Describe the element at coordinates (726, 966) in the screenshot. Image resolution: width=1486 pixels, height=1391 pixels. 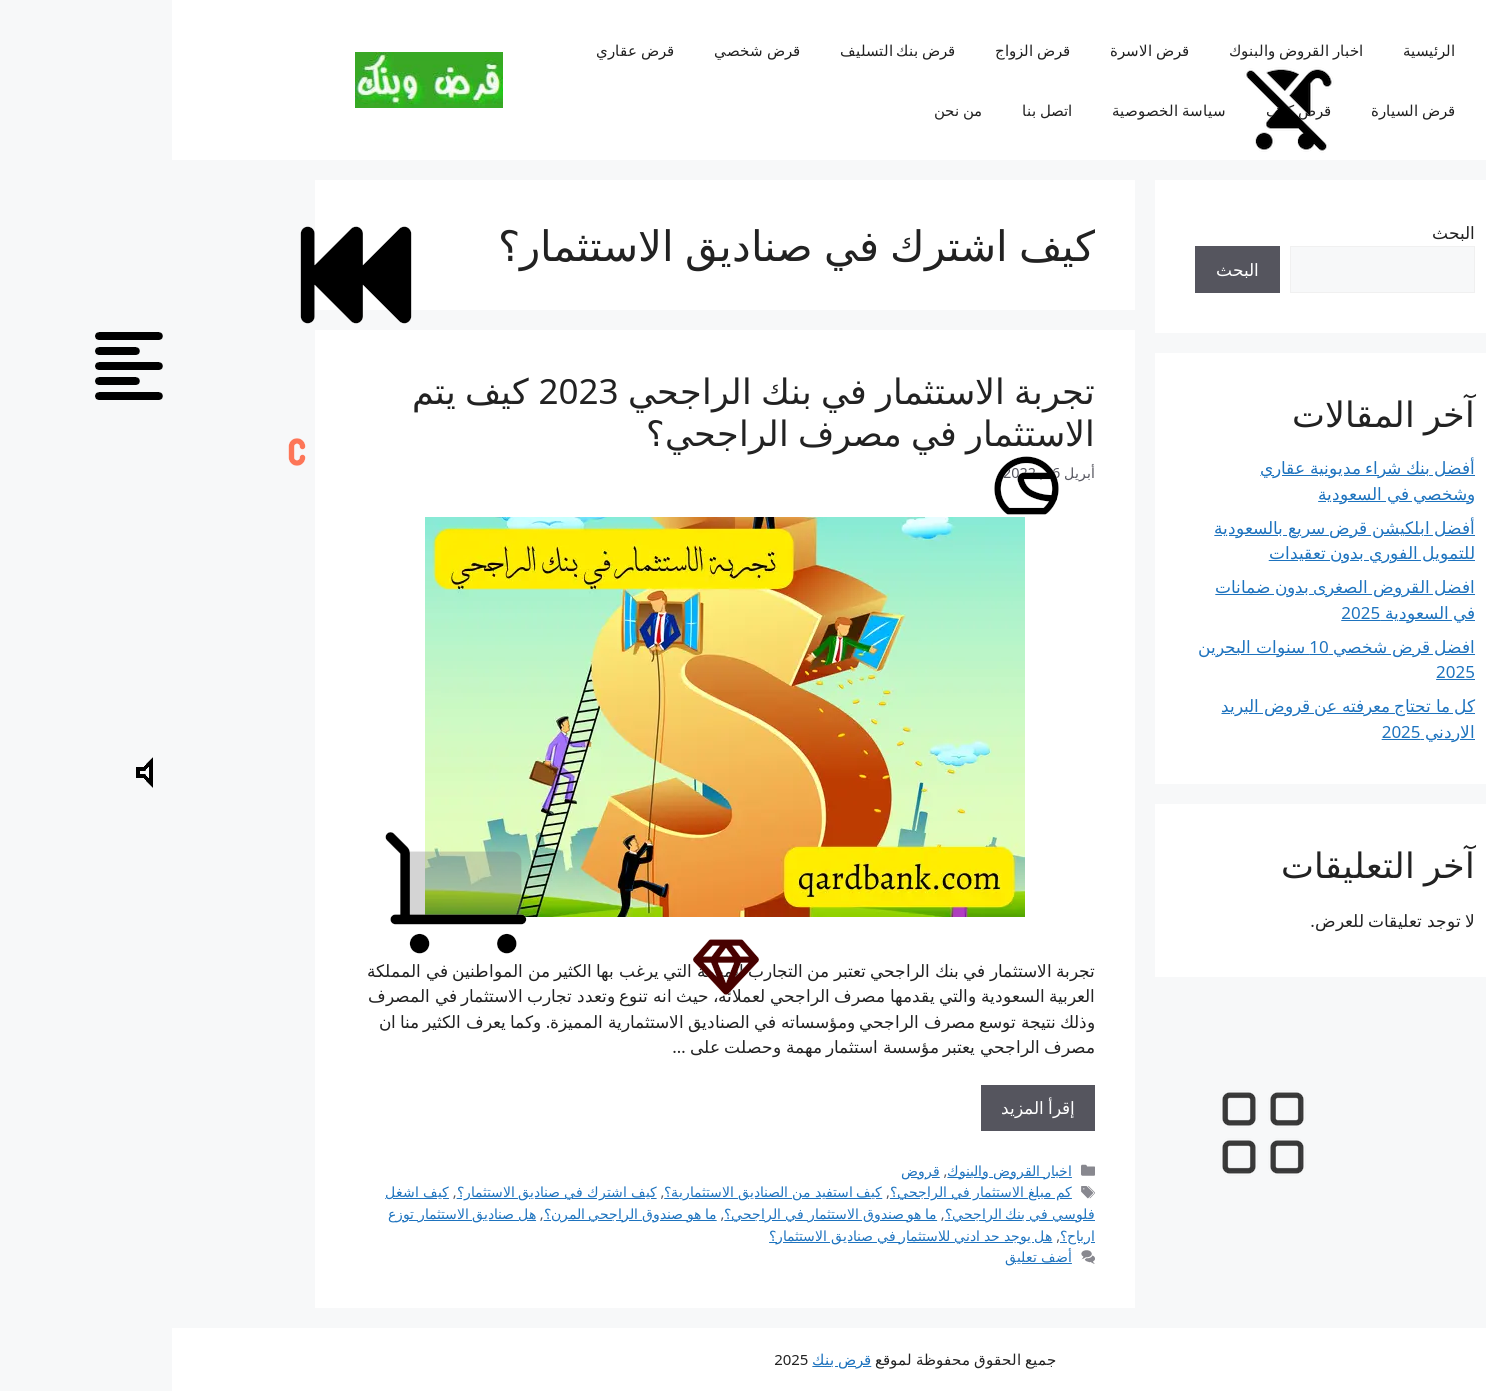
I see `open sketch design app` at that location.